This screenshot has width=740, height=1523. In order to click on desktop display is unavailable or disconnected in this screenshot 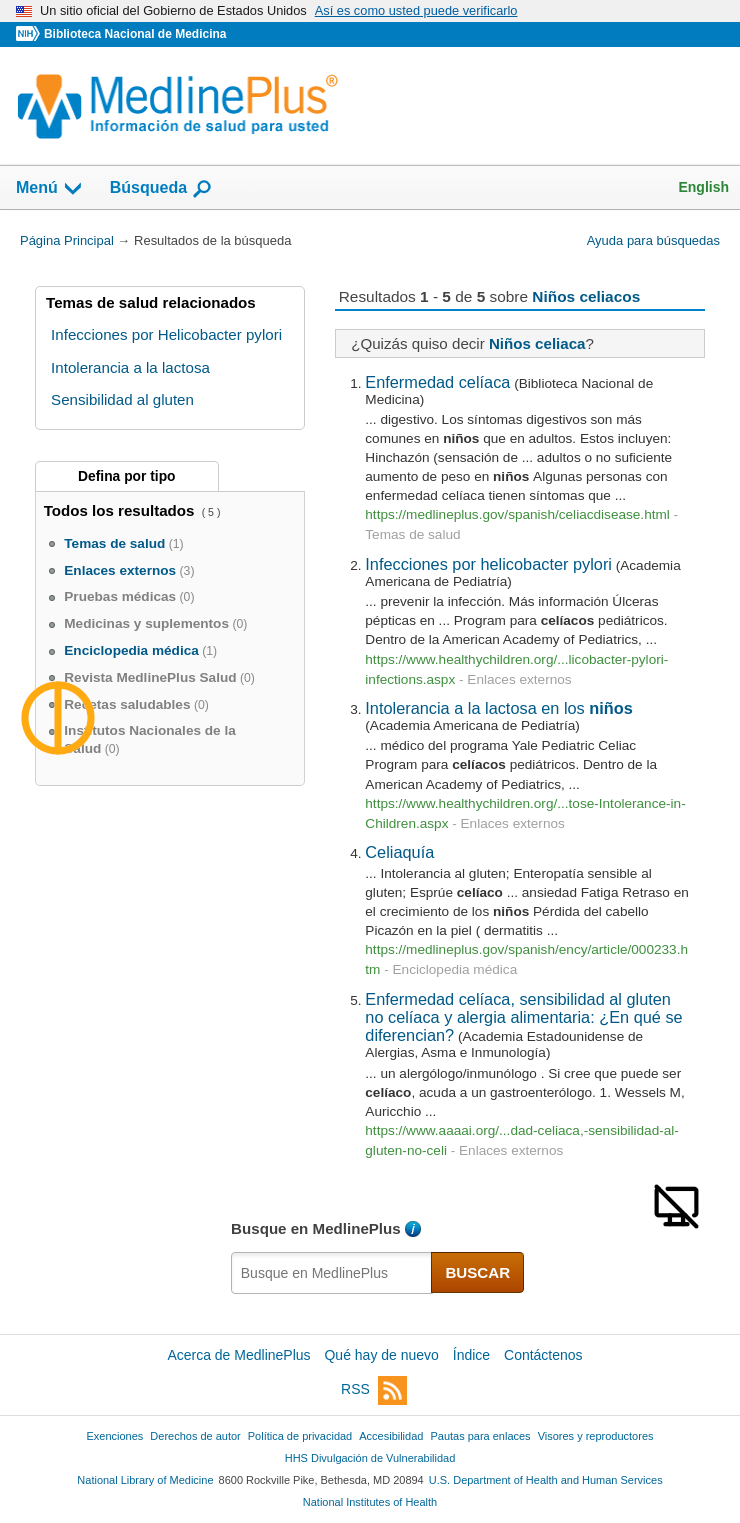, I will do `click(676, 1206)`.